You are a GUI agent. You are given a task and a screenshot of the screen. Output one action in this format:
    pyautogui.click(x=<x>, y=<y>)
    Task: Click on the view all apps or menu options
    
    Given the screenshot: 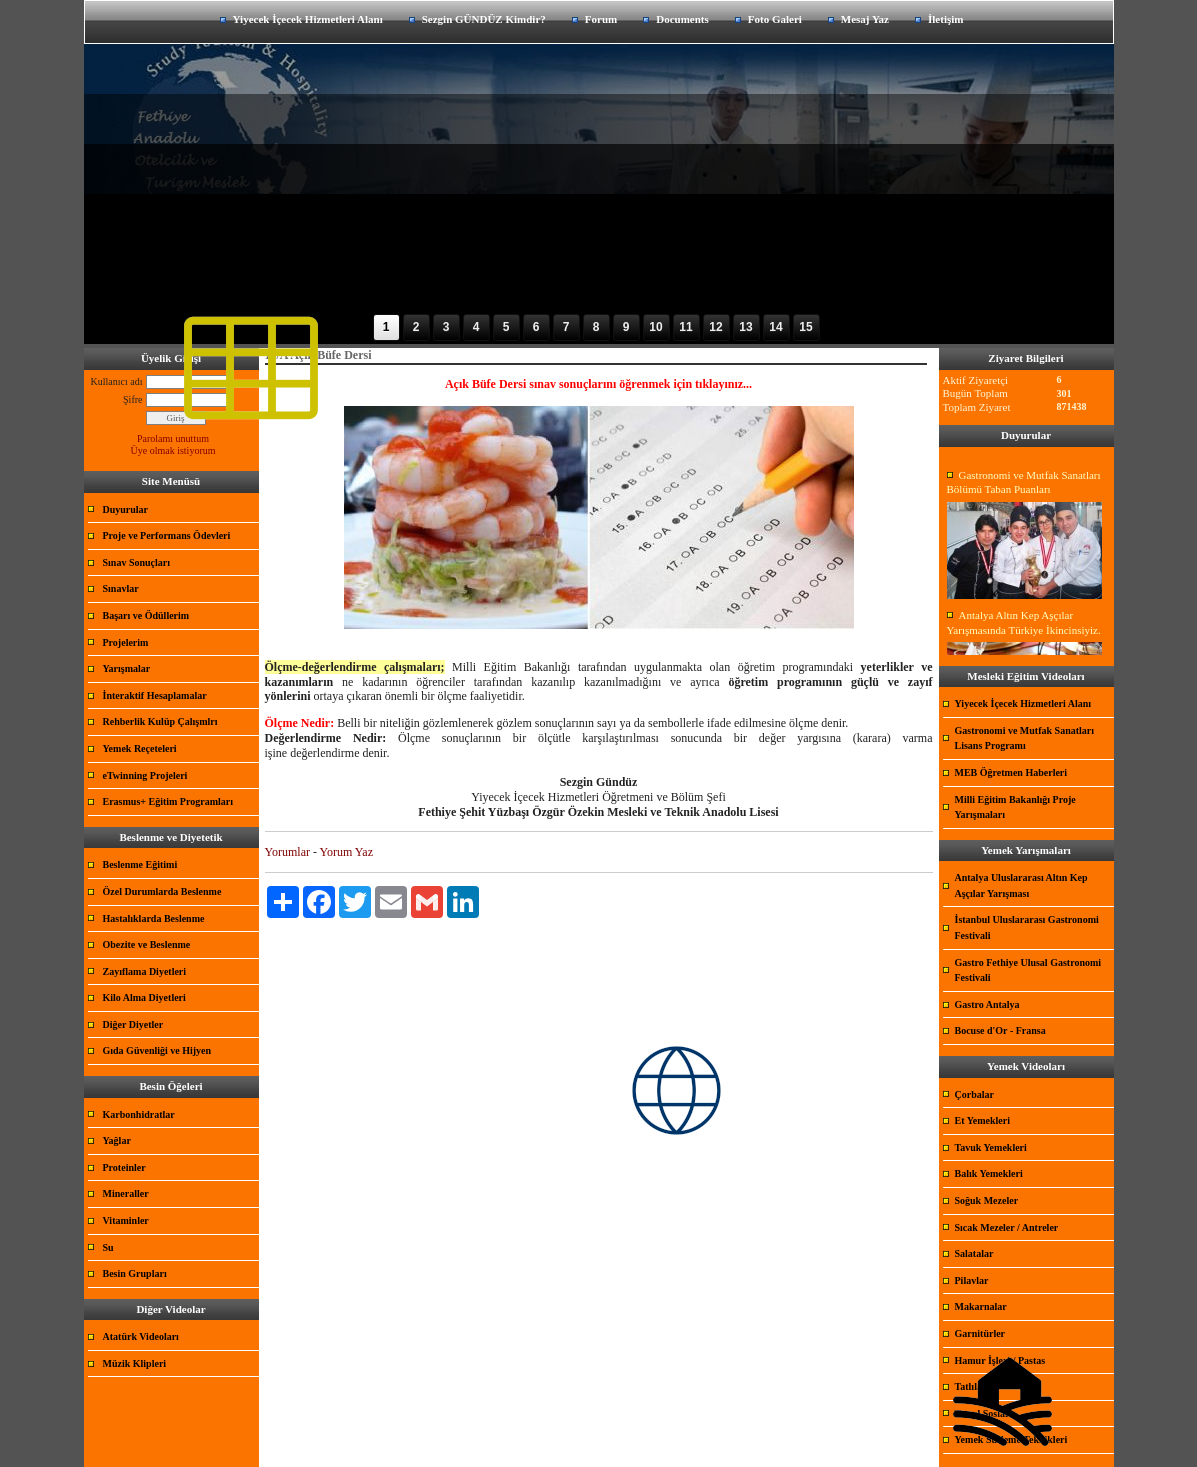 What is the action you would take?
    pyautogui.click(x=251, y=368)
    